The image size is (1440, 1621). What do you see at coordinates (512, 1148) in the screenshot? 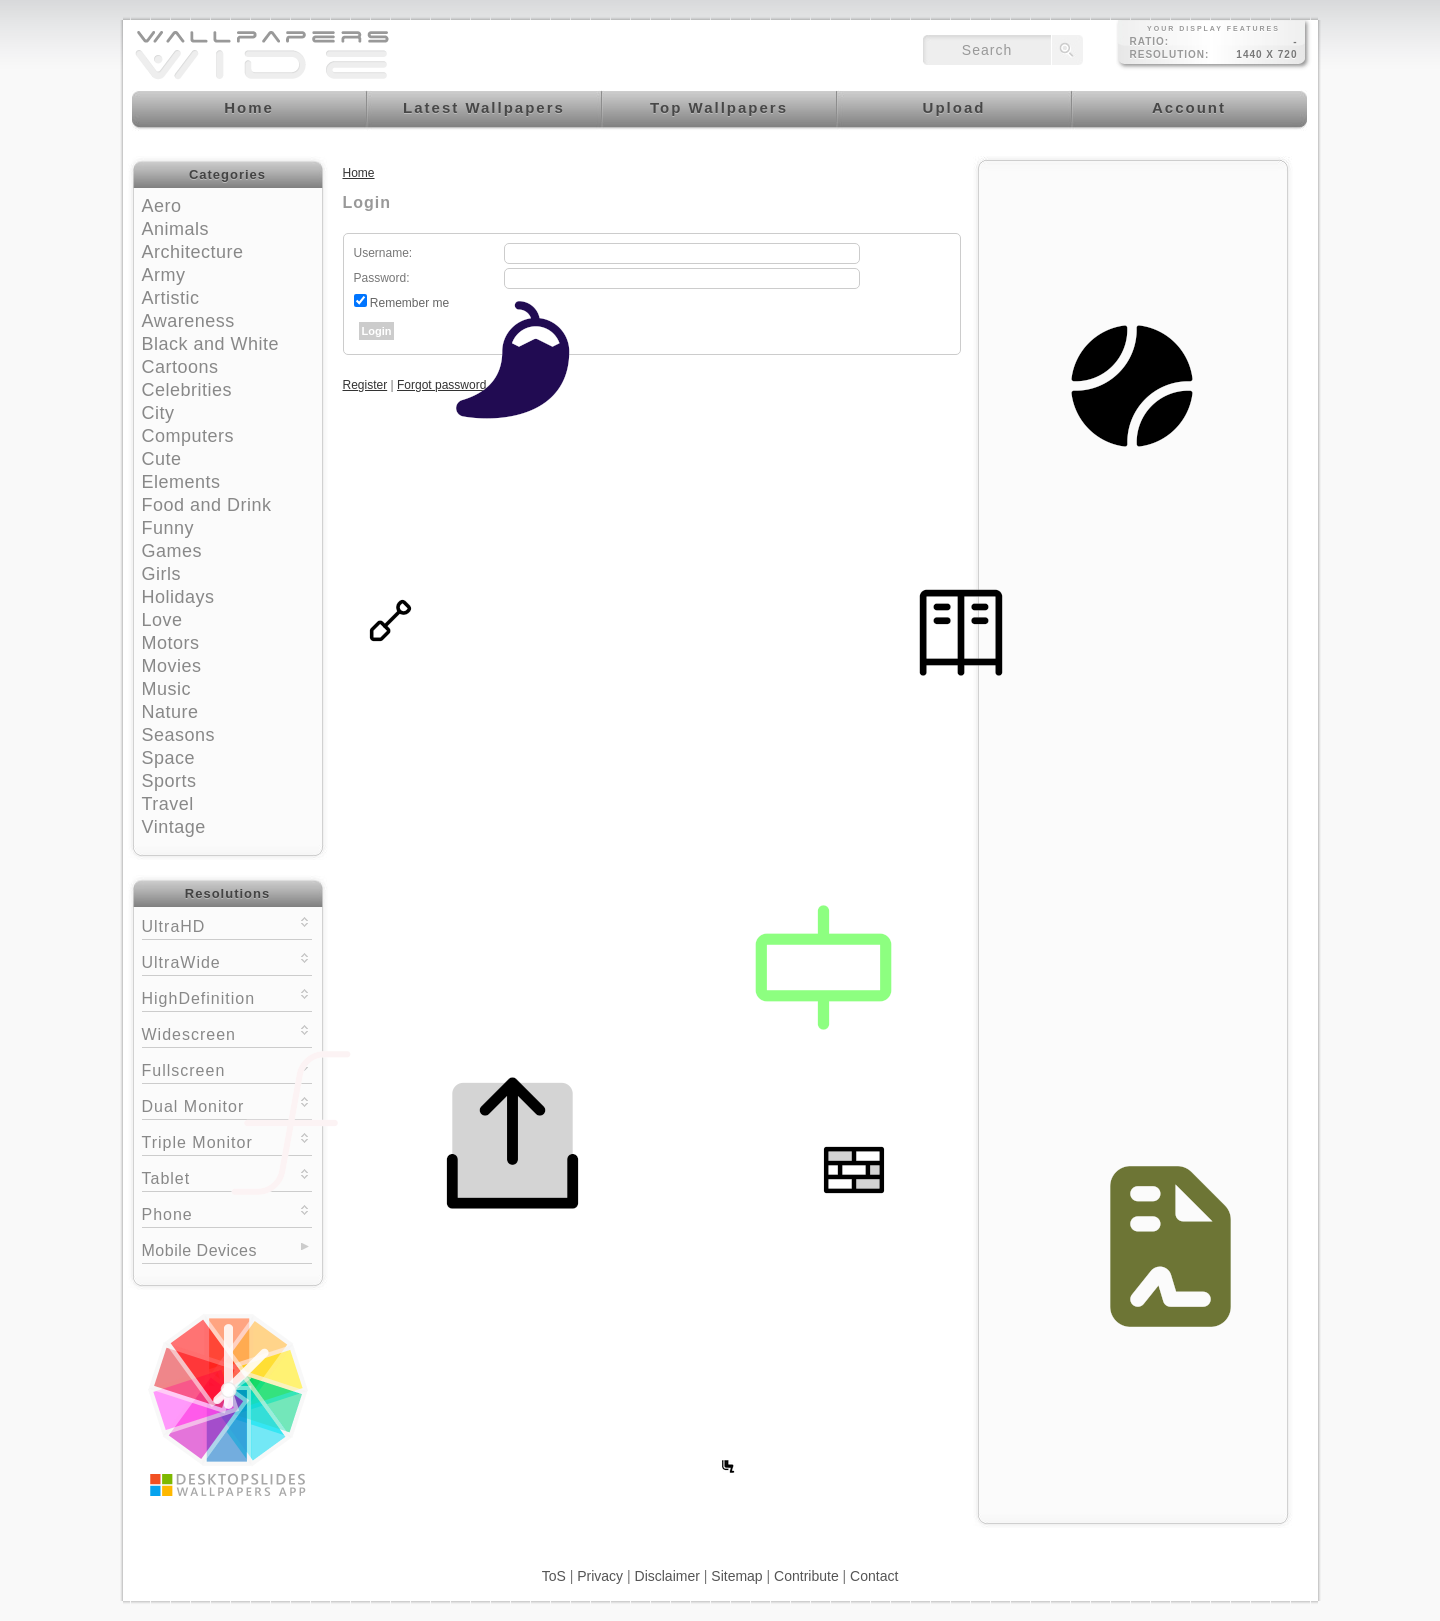
I see `upload a file or document` at bounding box center [512, 1148].